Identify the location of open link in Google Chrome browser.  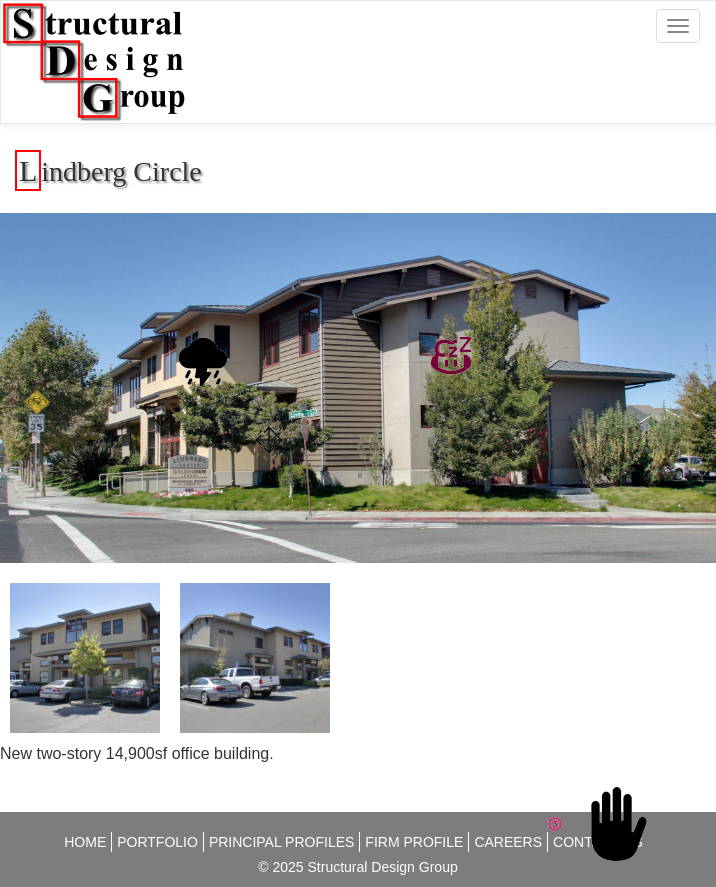
(531, 398).